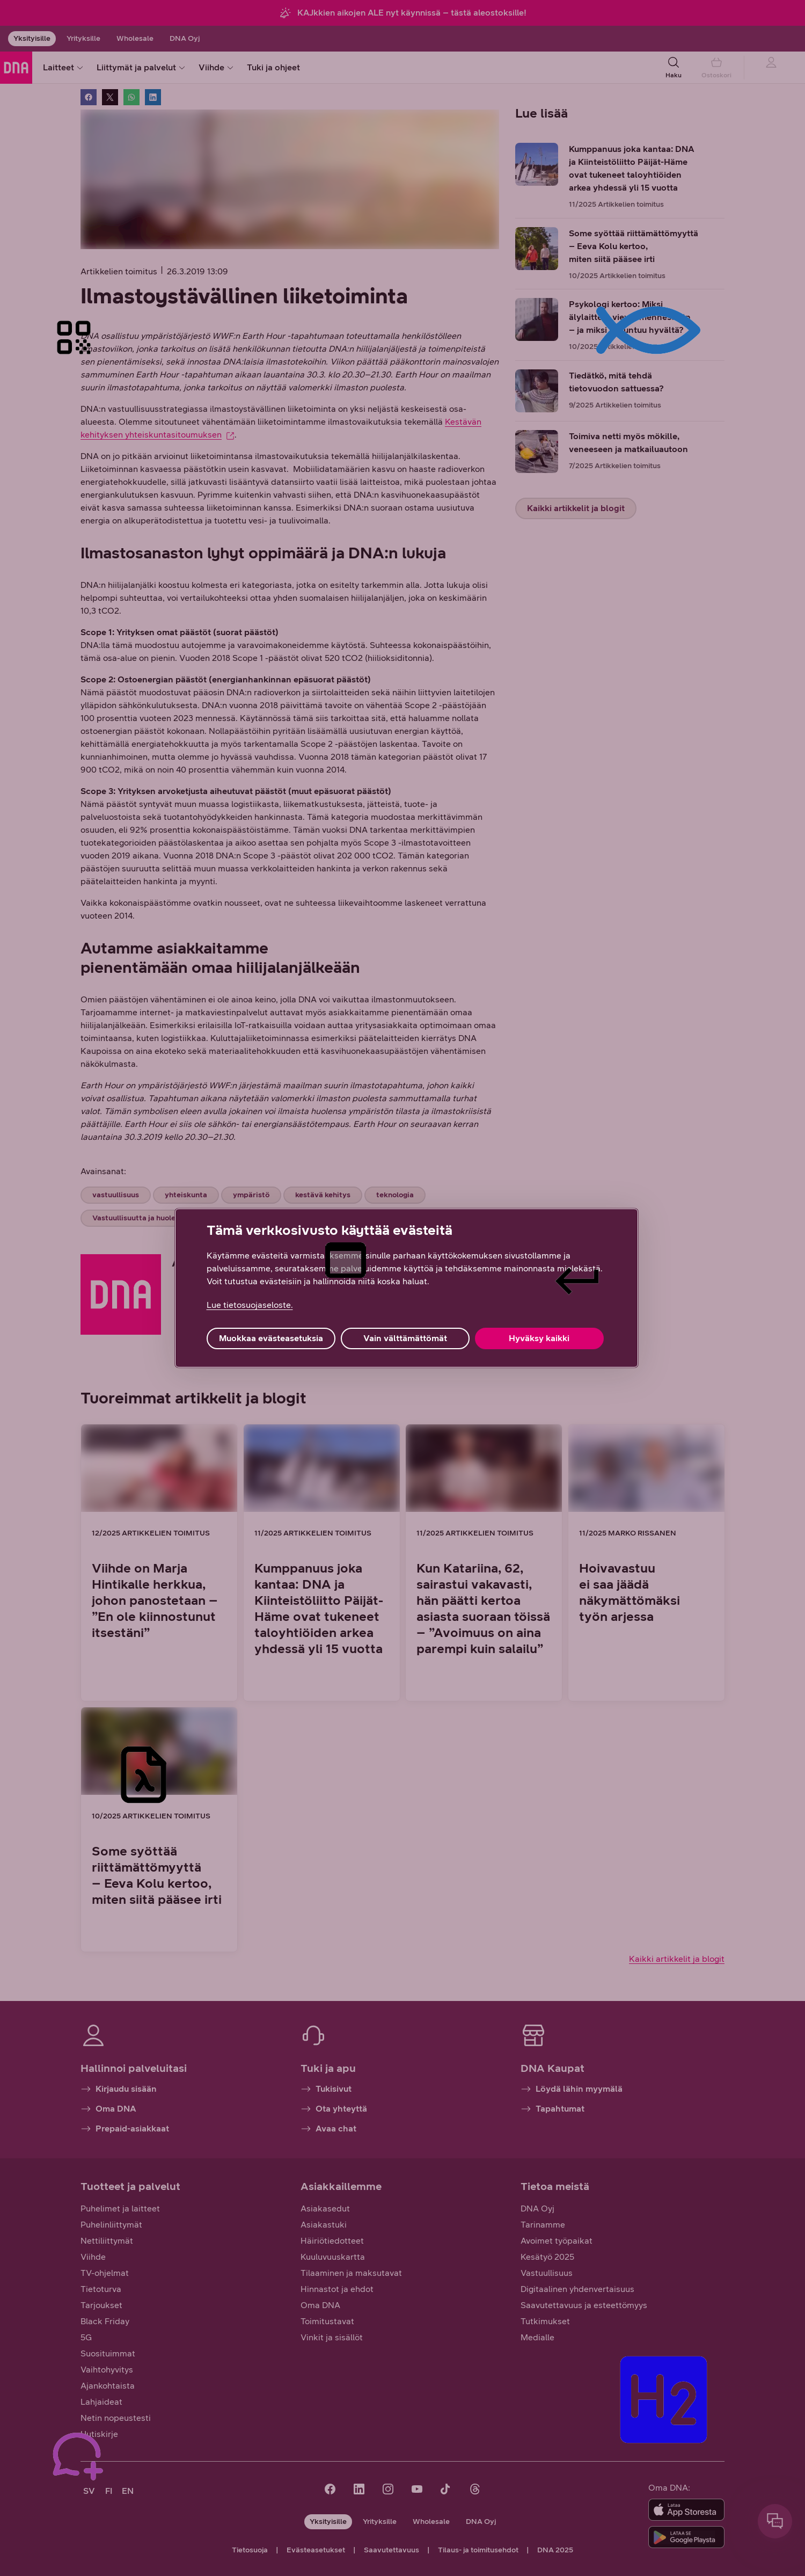 The width and height of the screenshot is (805, 2576). Describe the element at coordinates (77, 2454) in the screenshot. I see `start a new conversation` at that location.